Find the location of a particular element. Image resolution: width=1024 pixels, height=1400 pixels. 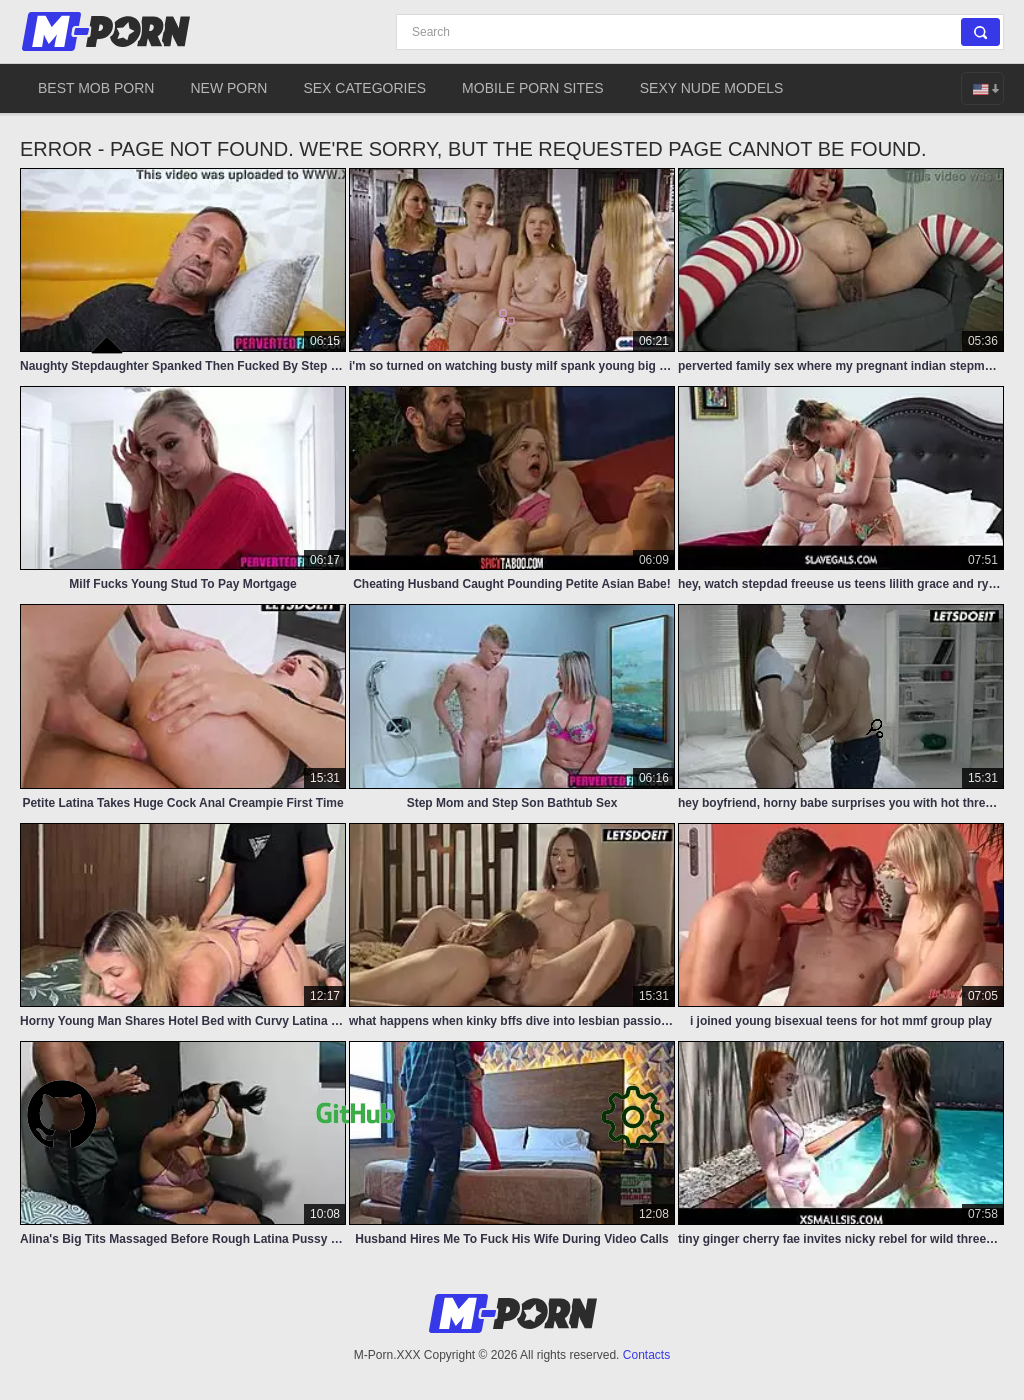

access tennis or racket sports features is located at coordinates (874, 728).